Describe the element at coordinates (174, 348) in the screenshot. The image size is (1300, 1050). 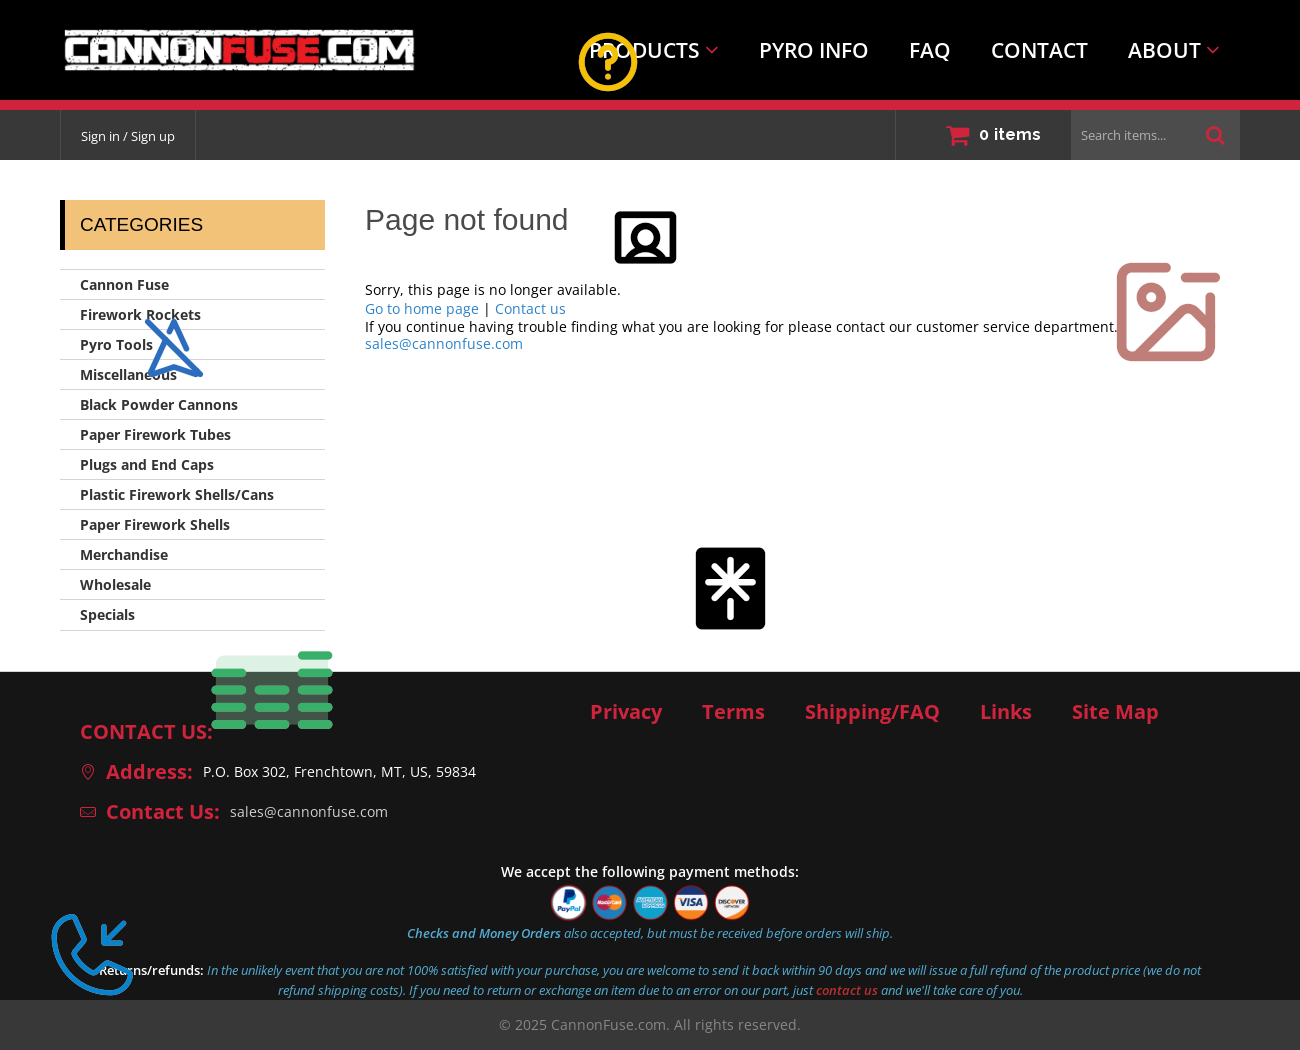
I see `navigation or GPS is disabled` at that location.